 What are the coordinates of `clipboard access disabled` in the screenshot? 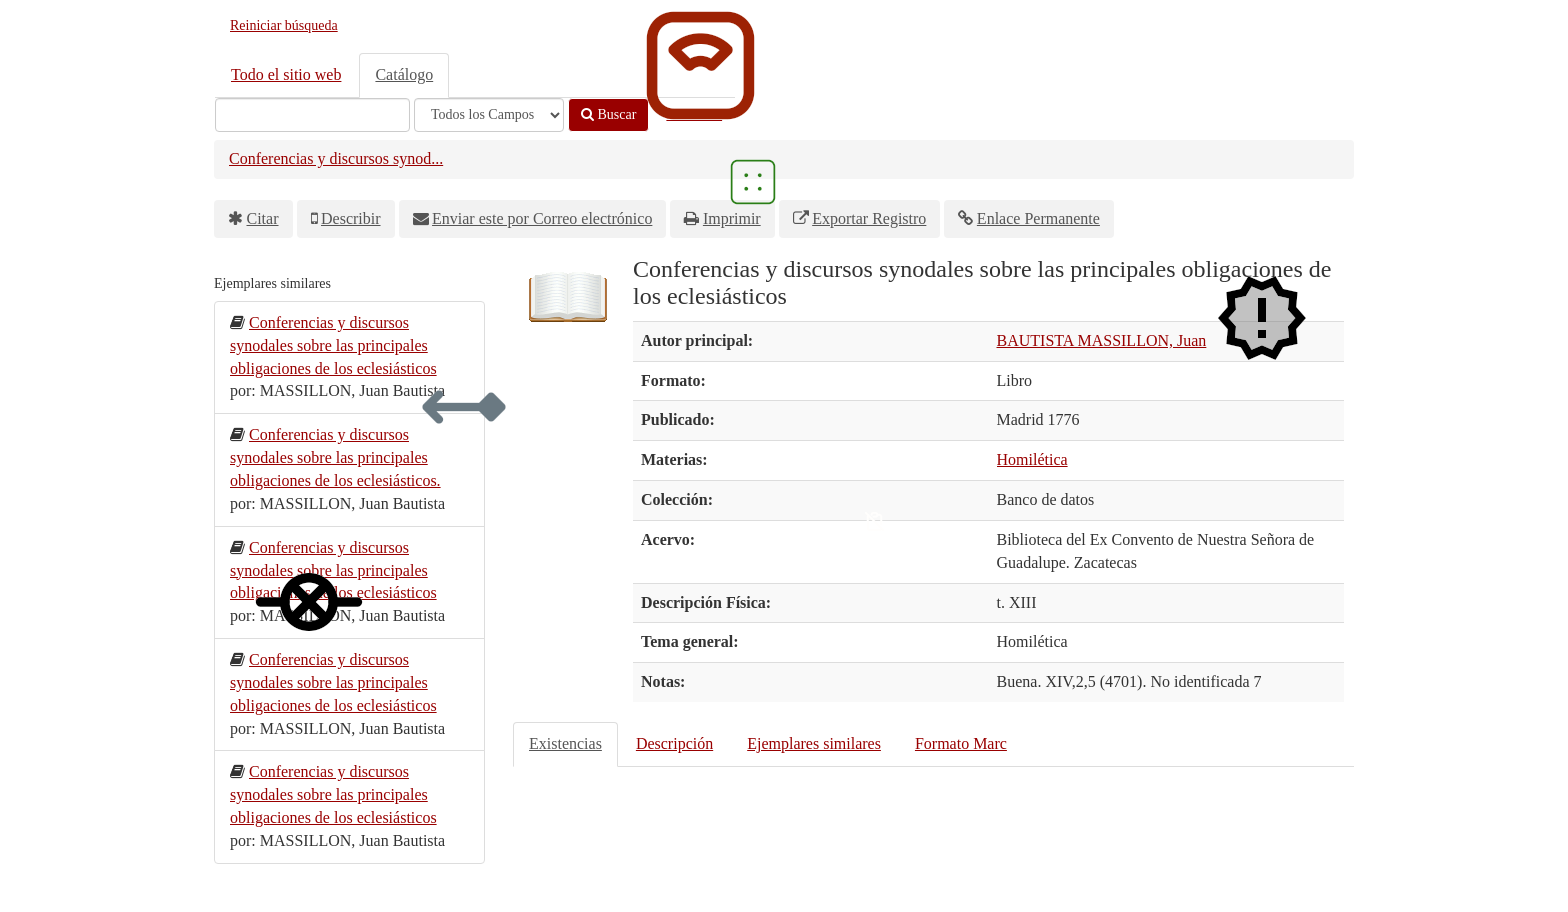 It's located at (874, 521).